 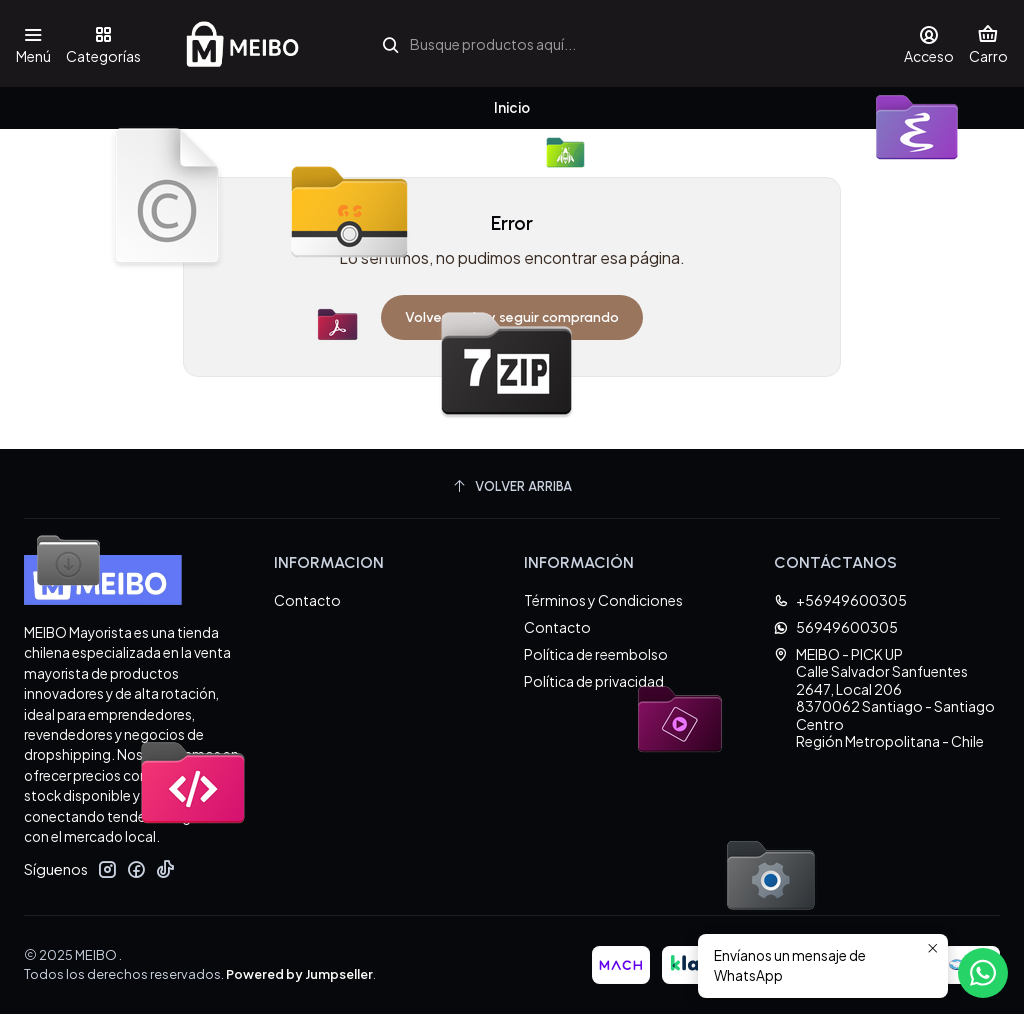 What do you see at coordinates (349, 215) in the screenshot?
I see `open folder containing pokémon game files` at bounding box center [349, 215].